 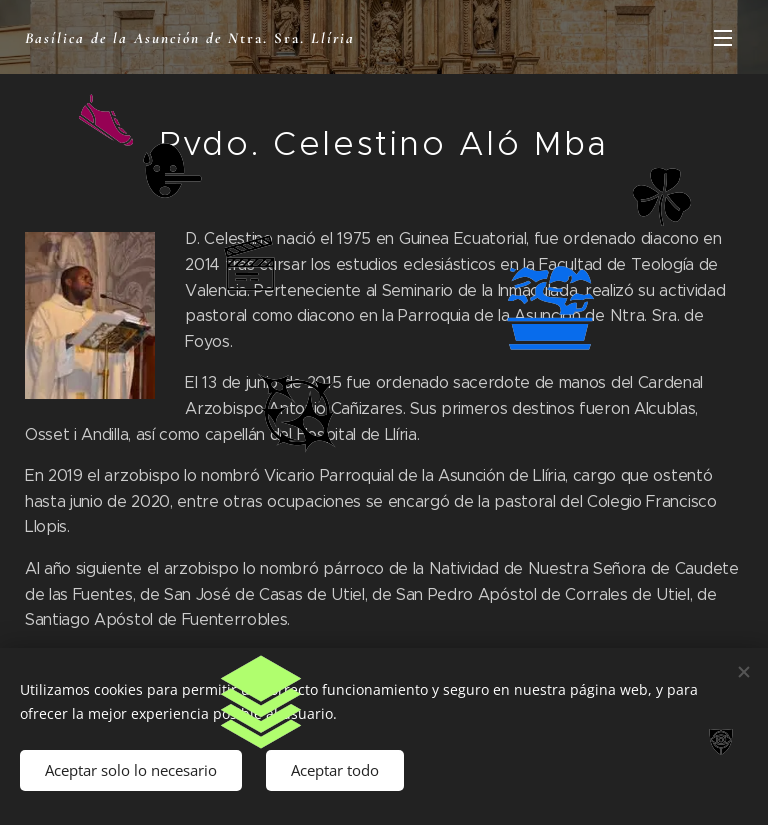 What do you see at coordinates (297, 412) in the screenshot?
I see `indicates magic or spell activation` at bounding box center [297, 412].